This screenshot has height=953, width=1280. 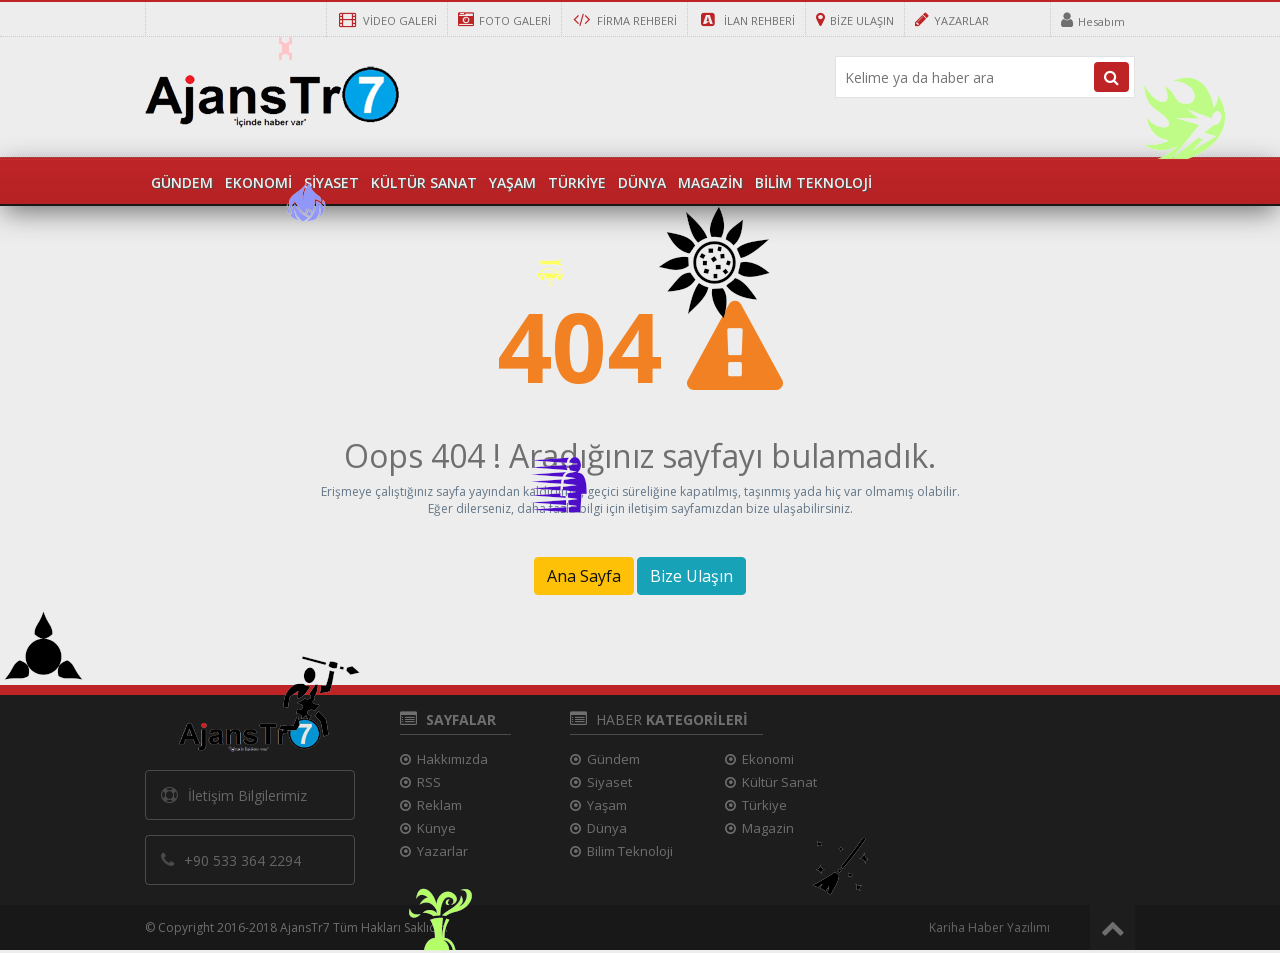 I want to click on access vehicle repair or maintenance services, so click(x=550, y=272).